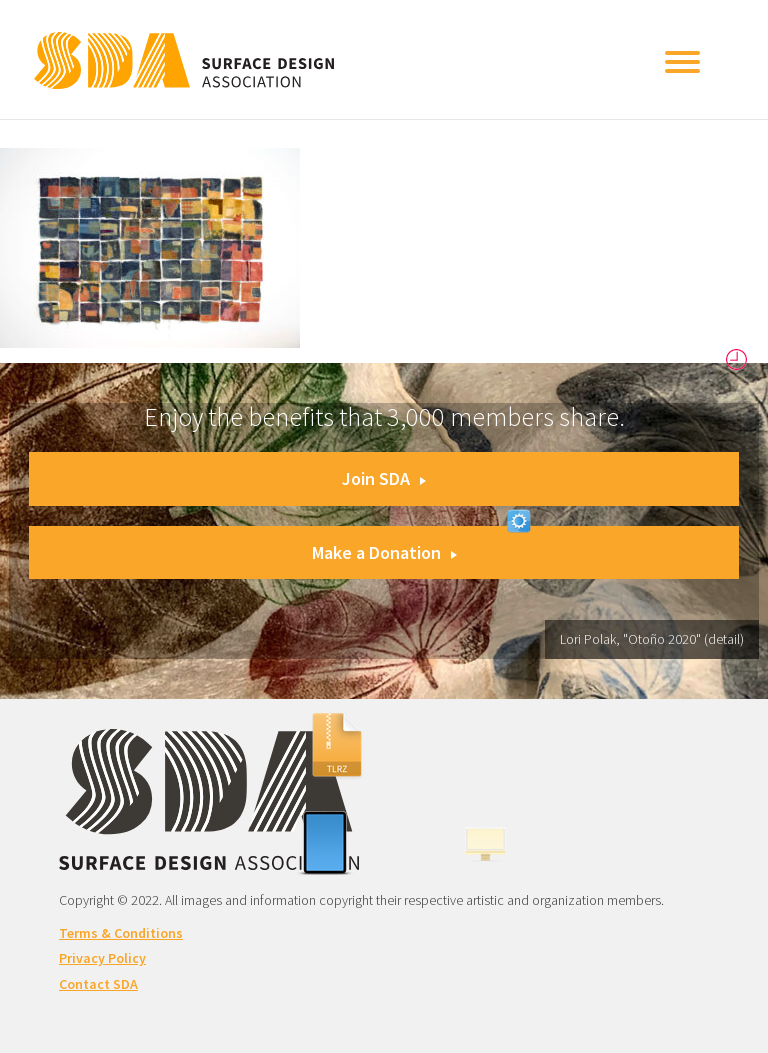 Image resolution: width=768 pixels, height=1053 pixels. What do you see at coordinates (519, 521) in the screenshot?
I see `access system runtime components` at bounding box center [519, 521].